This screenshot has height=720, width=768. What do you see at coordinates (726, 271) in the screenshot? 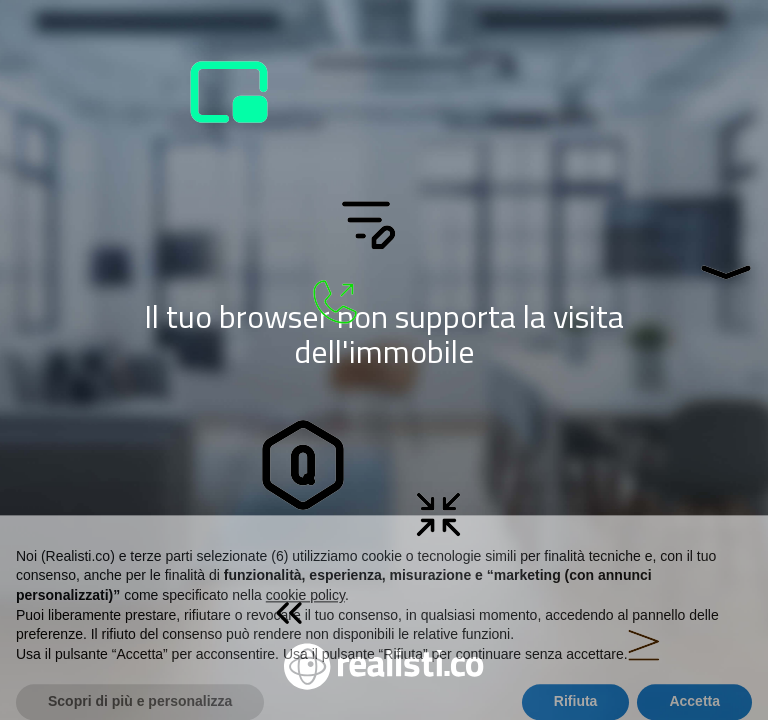
I see `expand content or dropdown menu` at bounding box center [726, 271].